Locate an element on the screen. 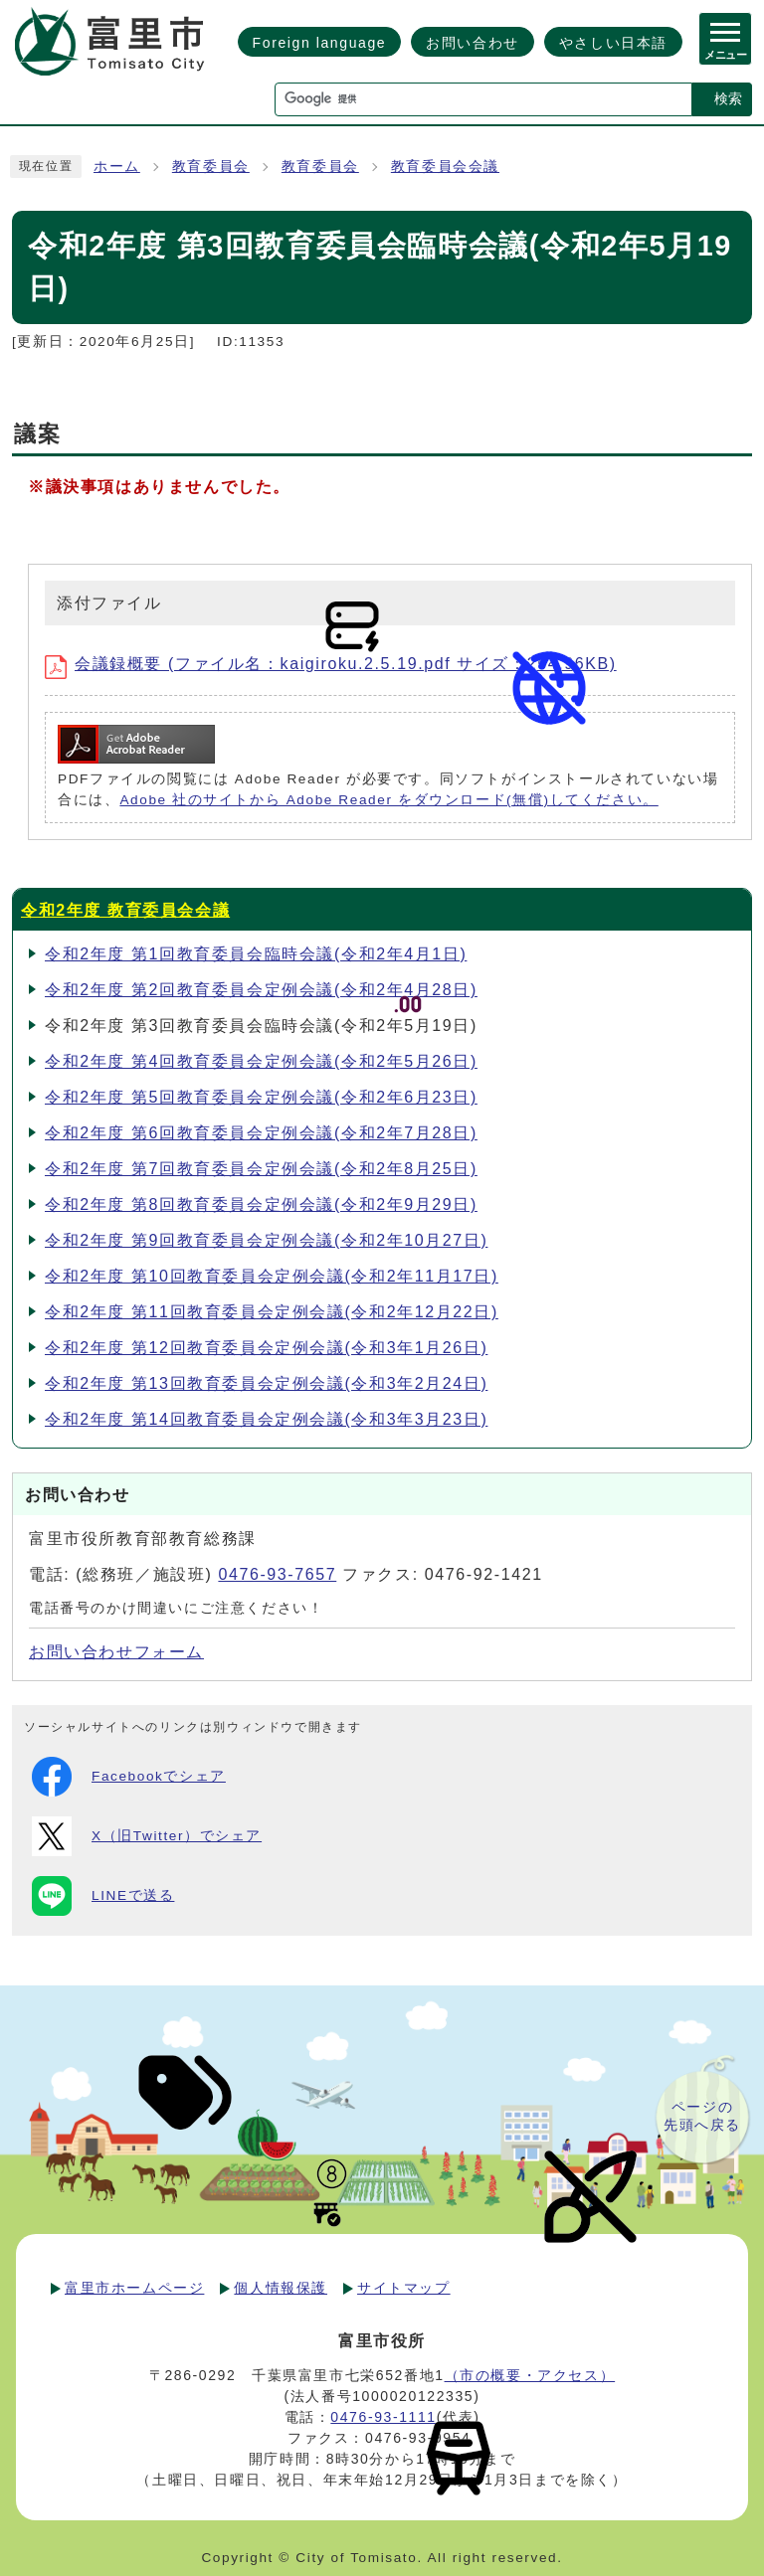  toggle decimal number formatting is located at coordinates (408, 1004).